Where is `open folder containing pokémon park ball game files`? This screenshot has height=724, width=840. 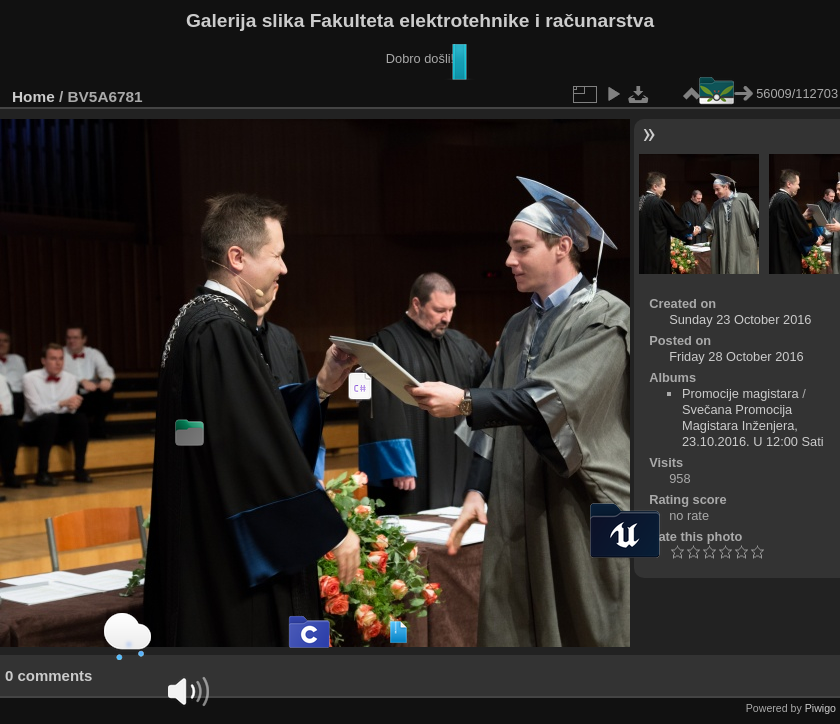 open folder containing pokémon park ball game files is located at coordinates (716, 91).